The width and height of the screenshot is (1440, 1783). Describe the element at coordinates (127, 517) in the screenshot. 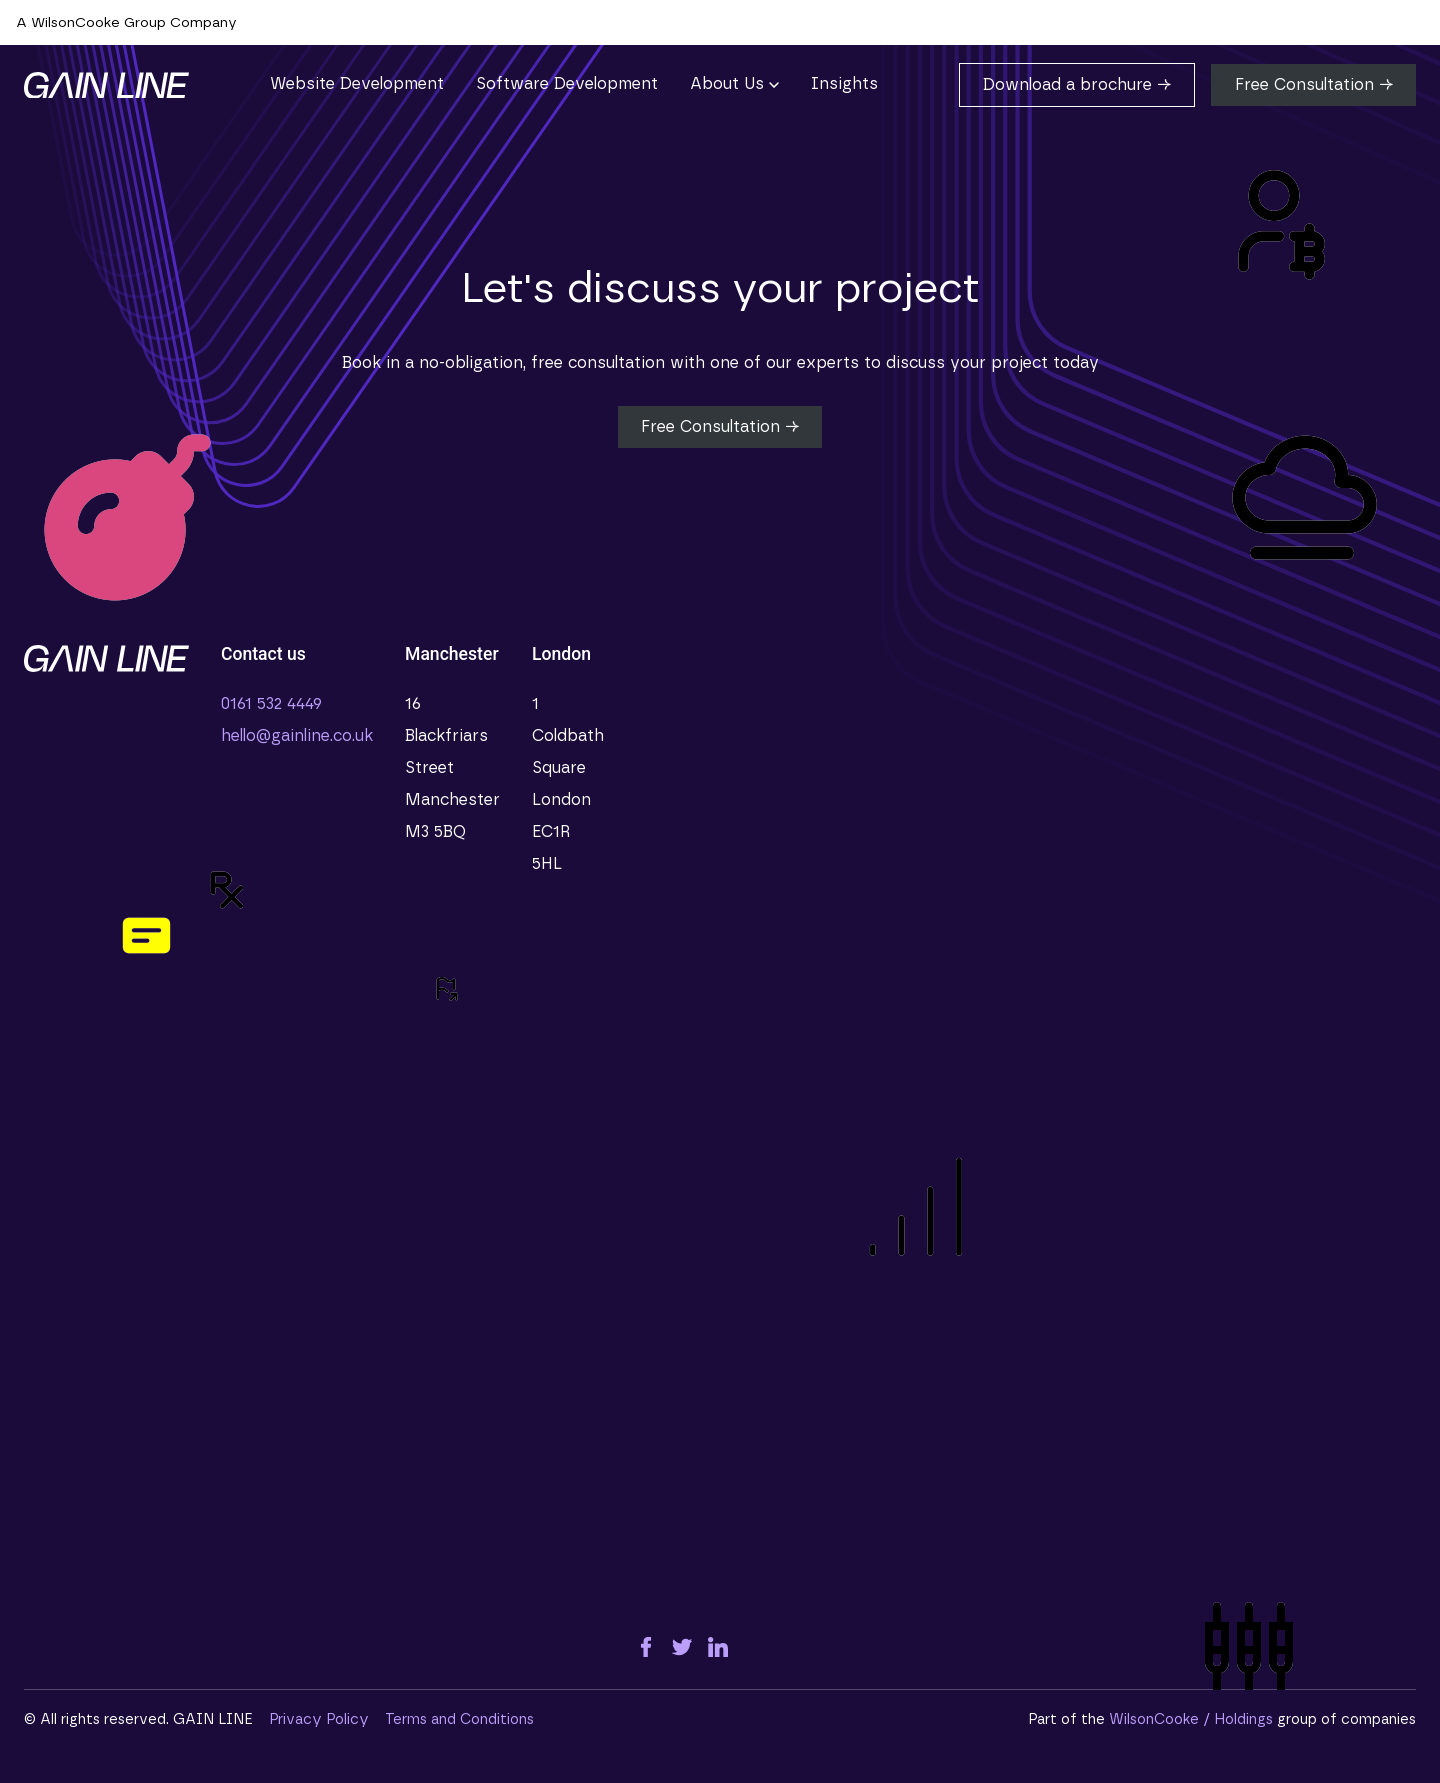

I see `delete all data or perform destructive action` at that location.